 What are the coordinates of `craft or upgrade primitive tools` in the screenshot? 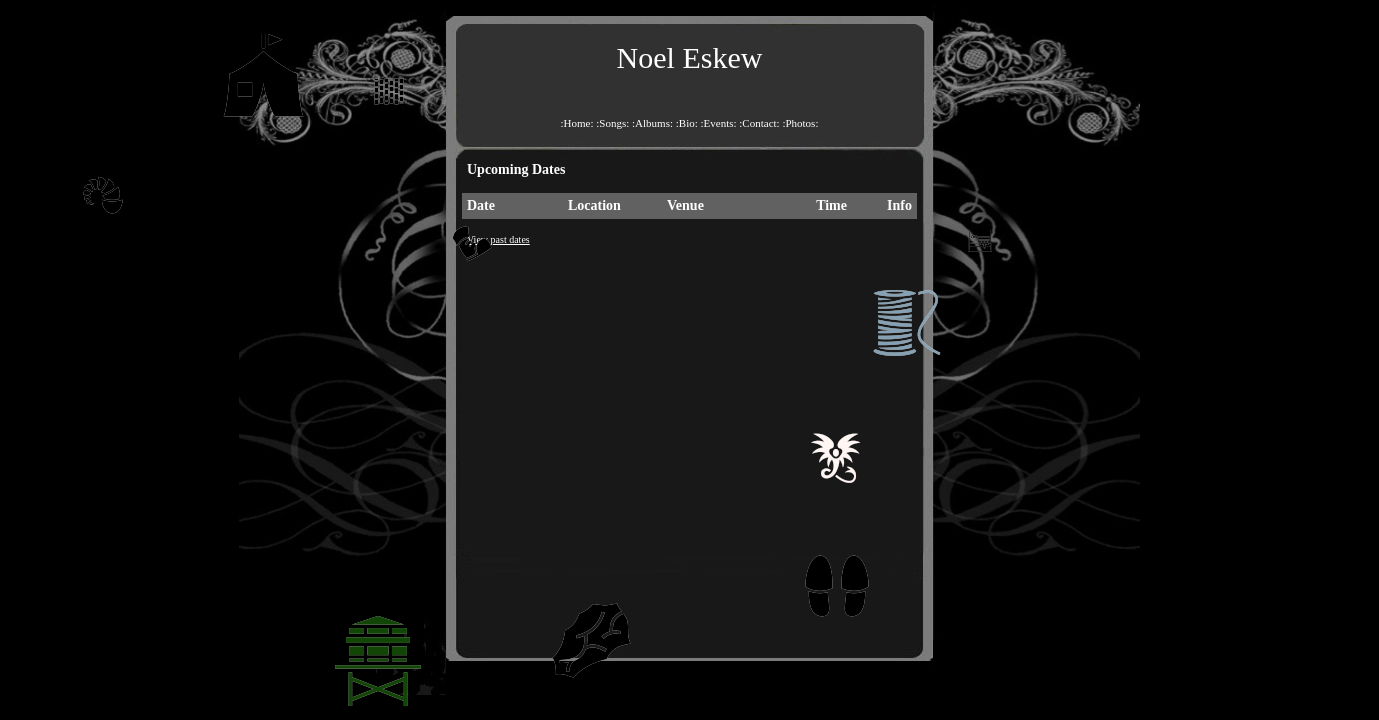 It's located at (591, 640).